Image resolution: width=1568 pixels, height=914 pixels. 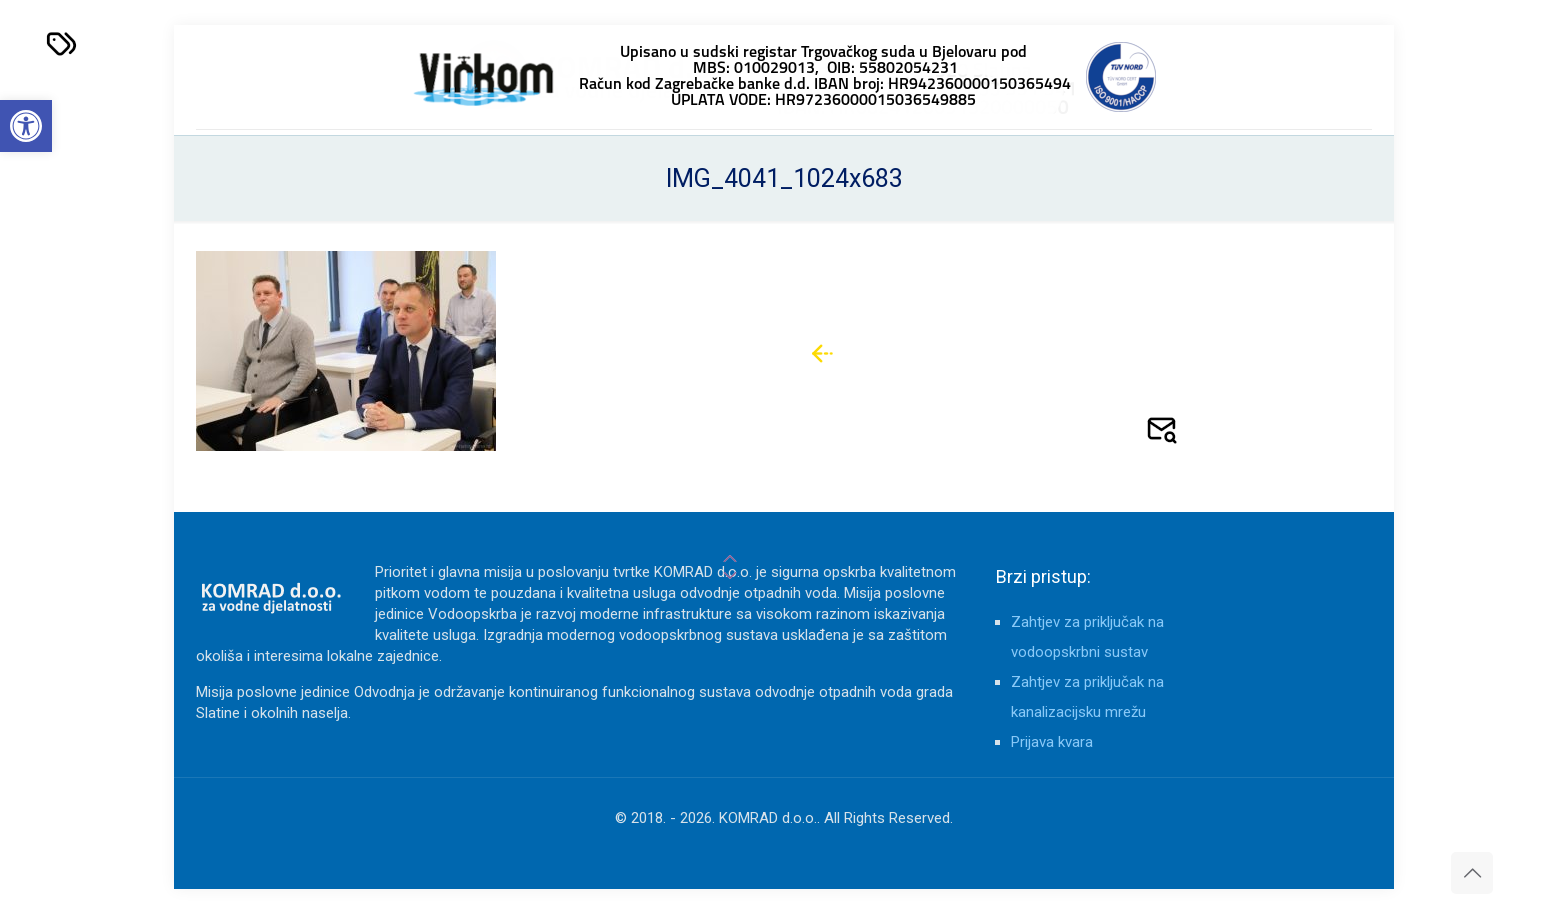 I want to click on expand or collapse a dropdown menu, so click(x=730, y=567).